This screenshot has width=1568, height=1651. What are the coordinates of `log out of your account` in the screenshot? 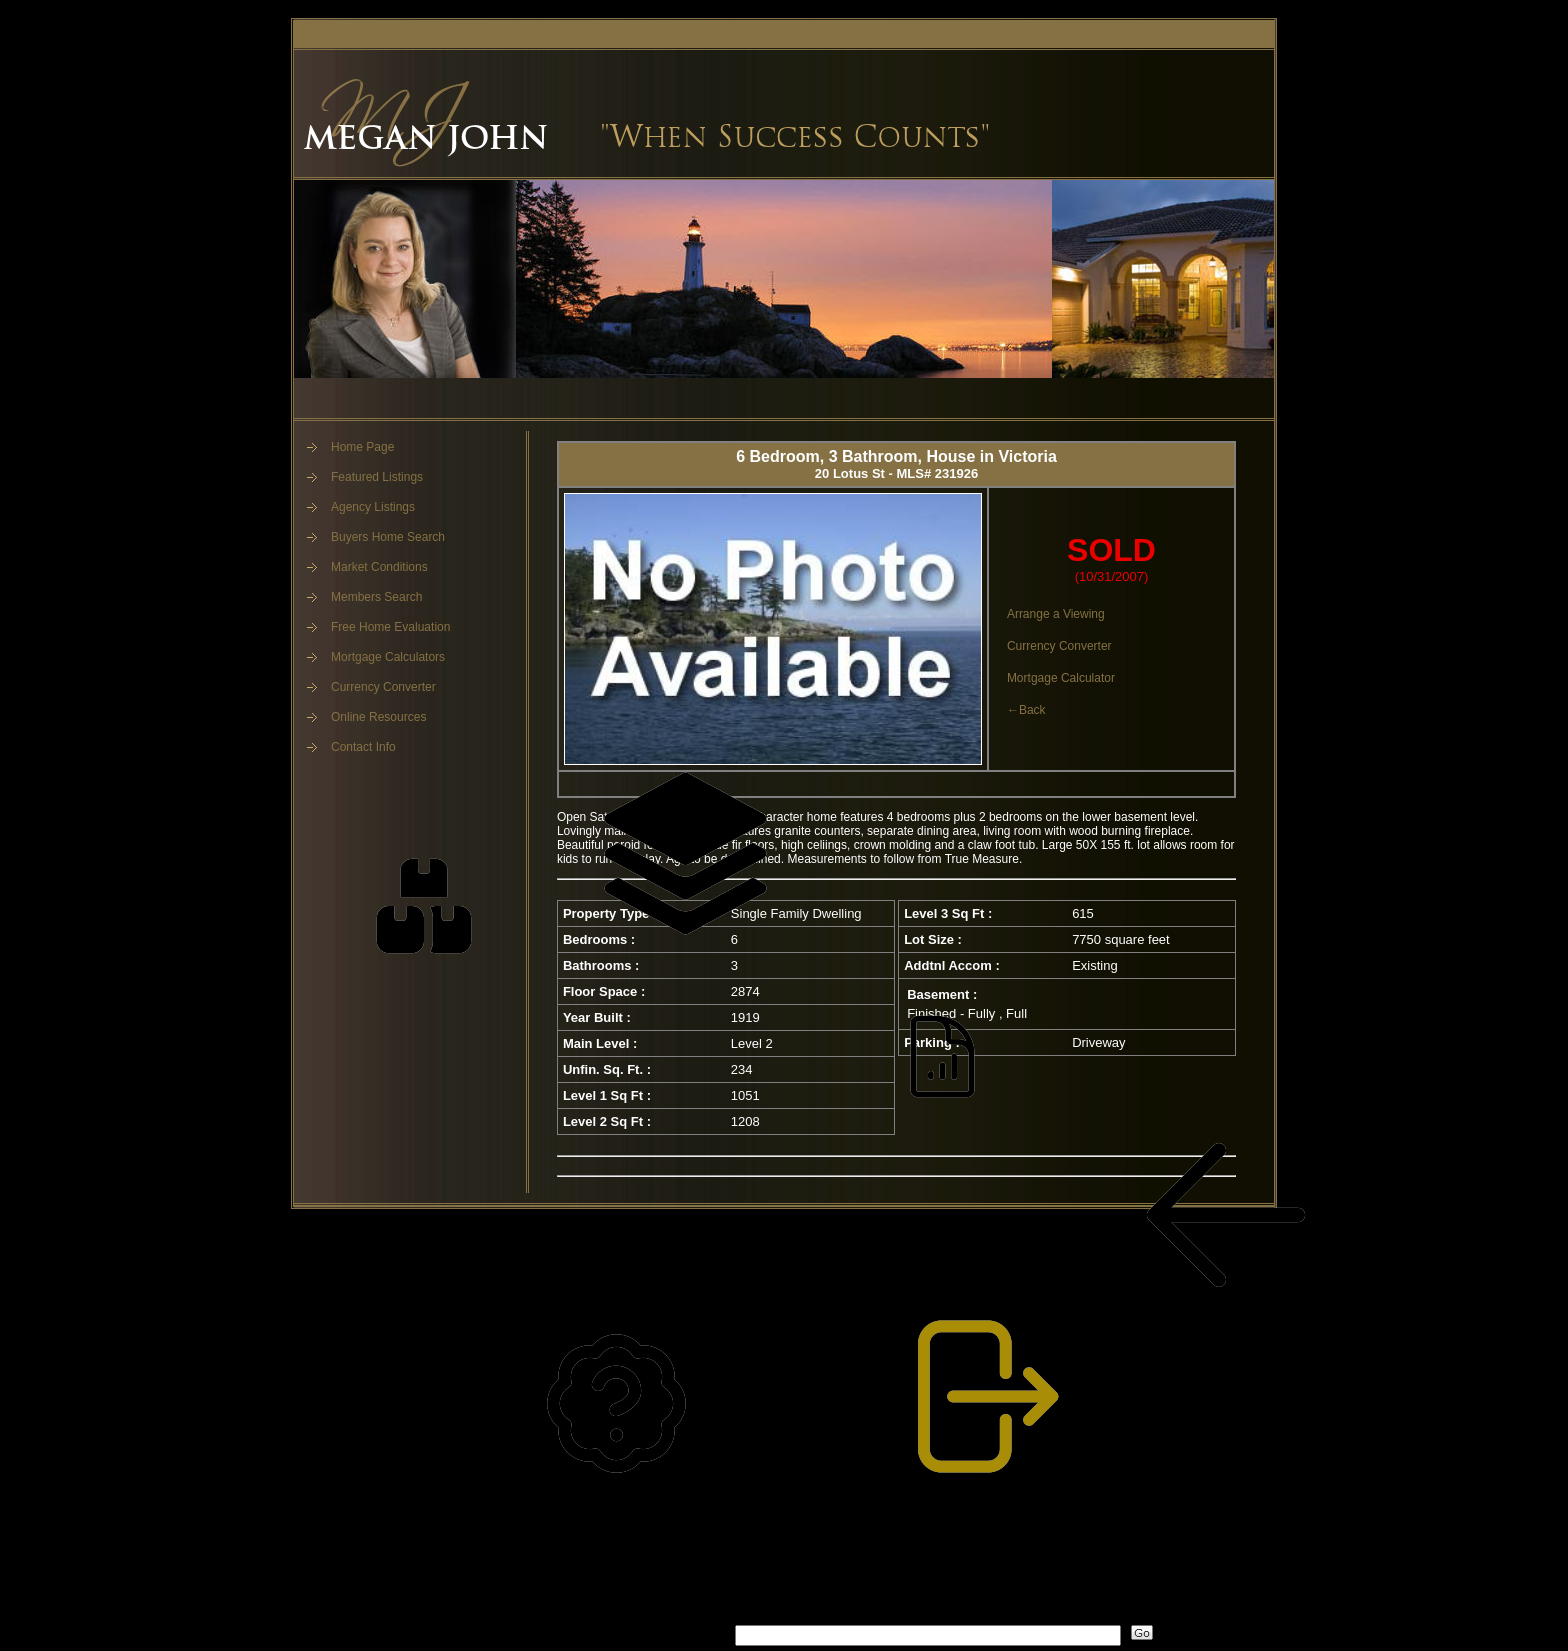 It's located at (976, 1396).